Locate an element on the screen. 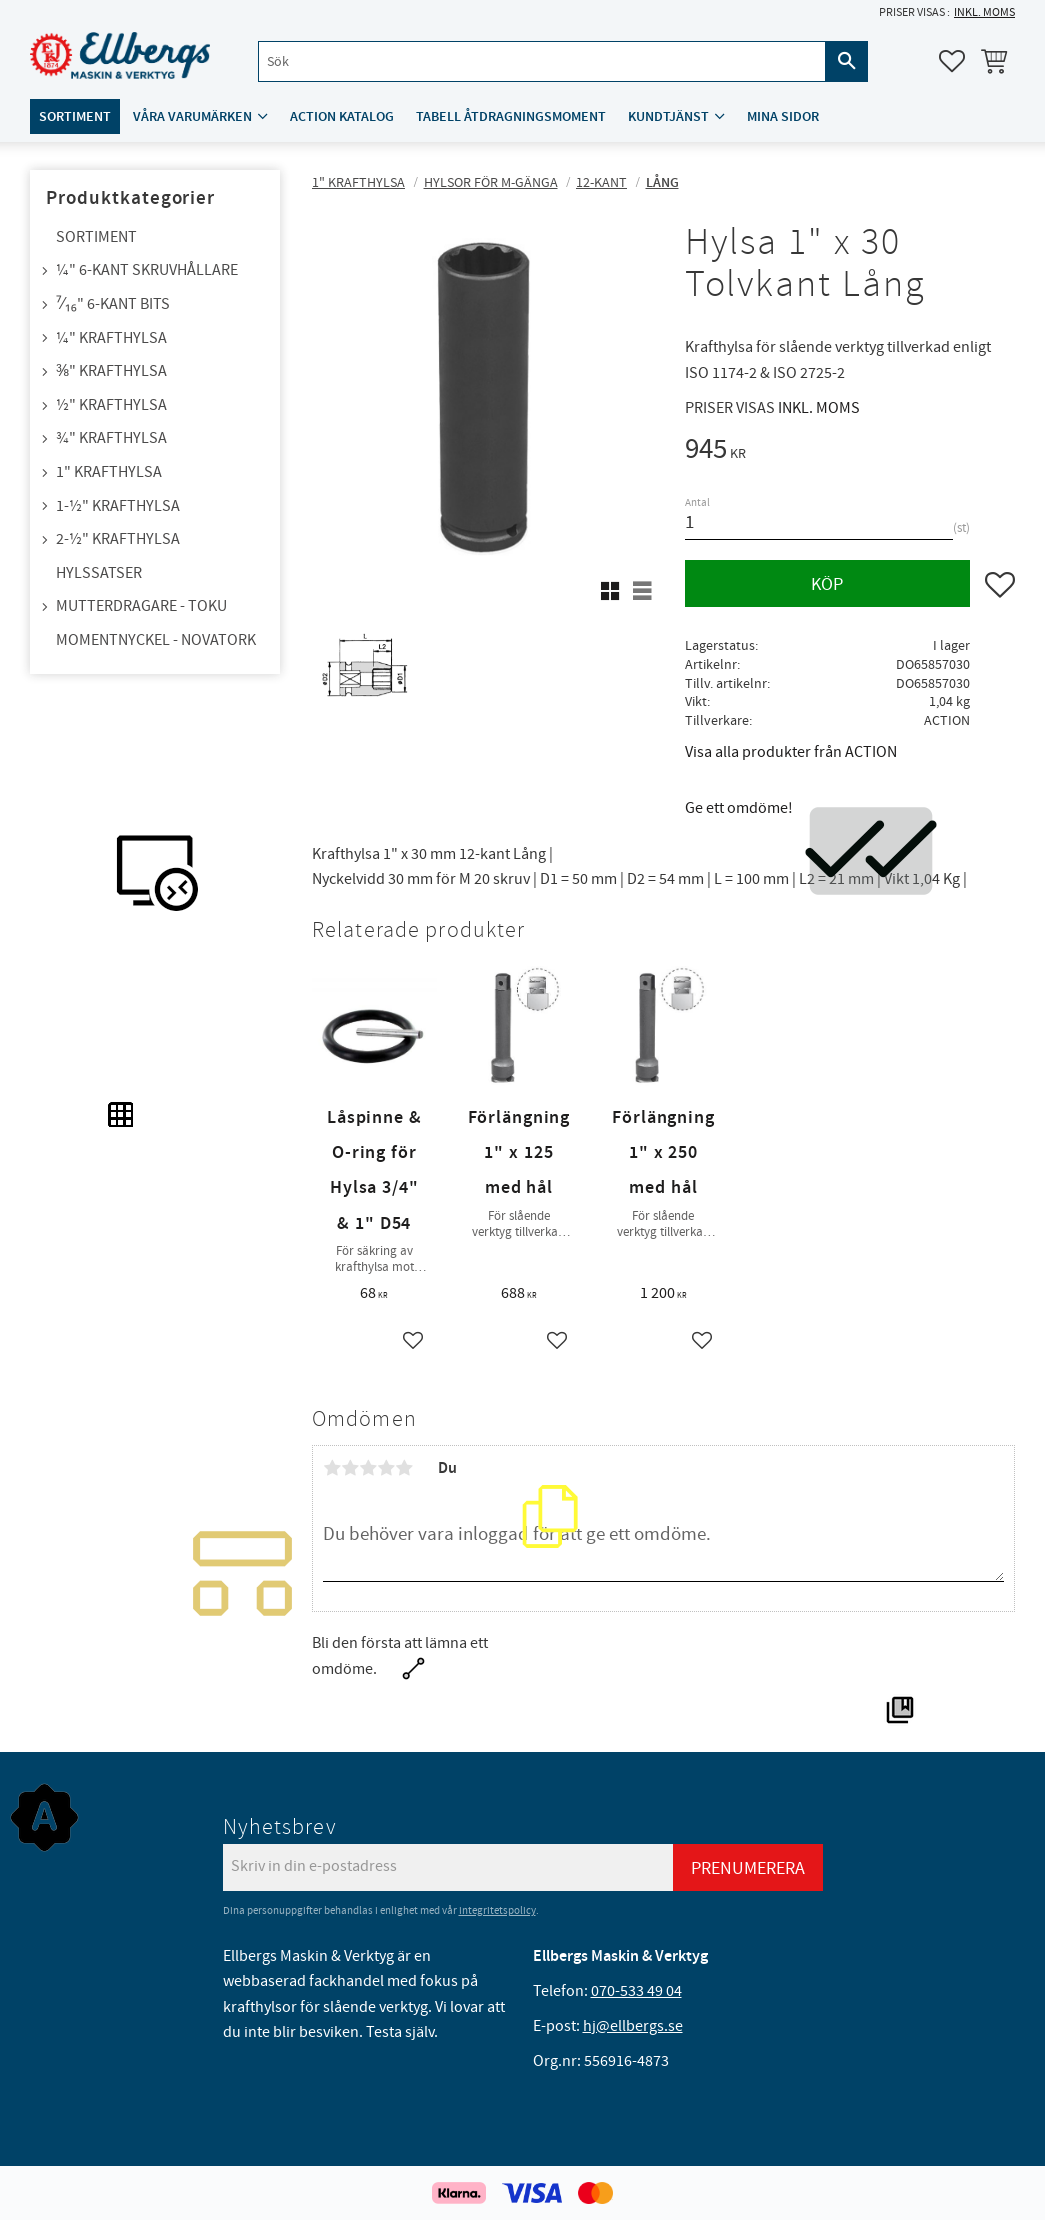 The image size is (1045, 2220). view code structure or hierarchy is located at coordinates (242, 1573).